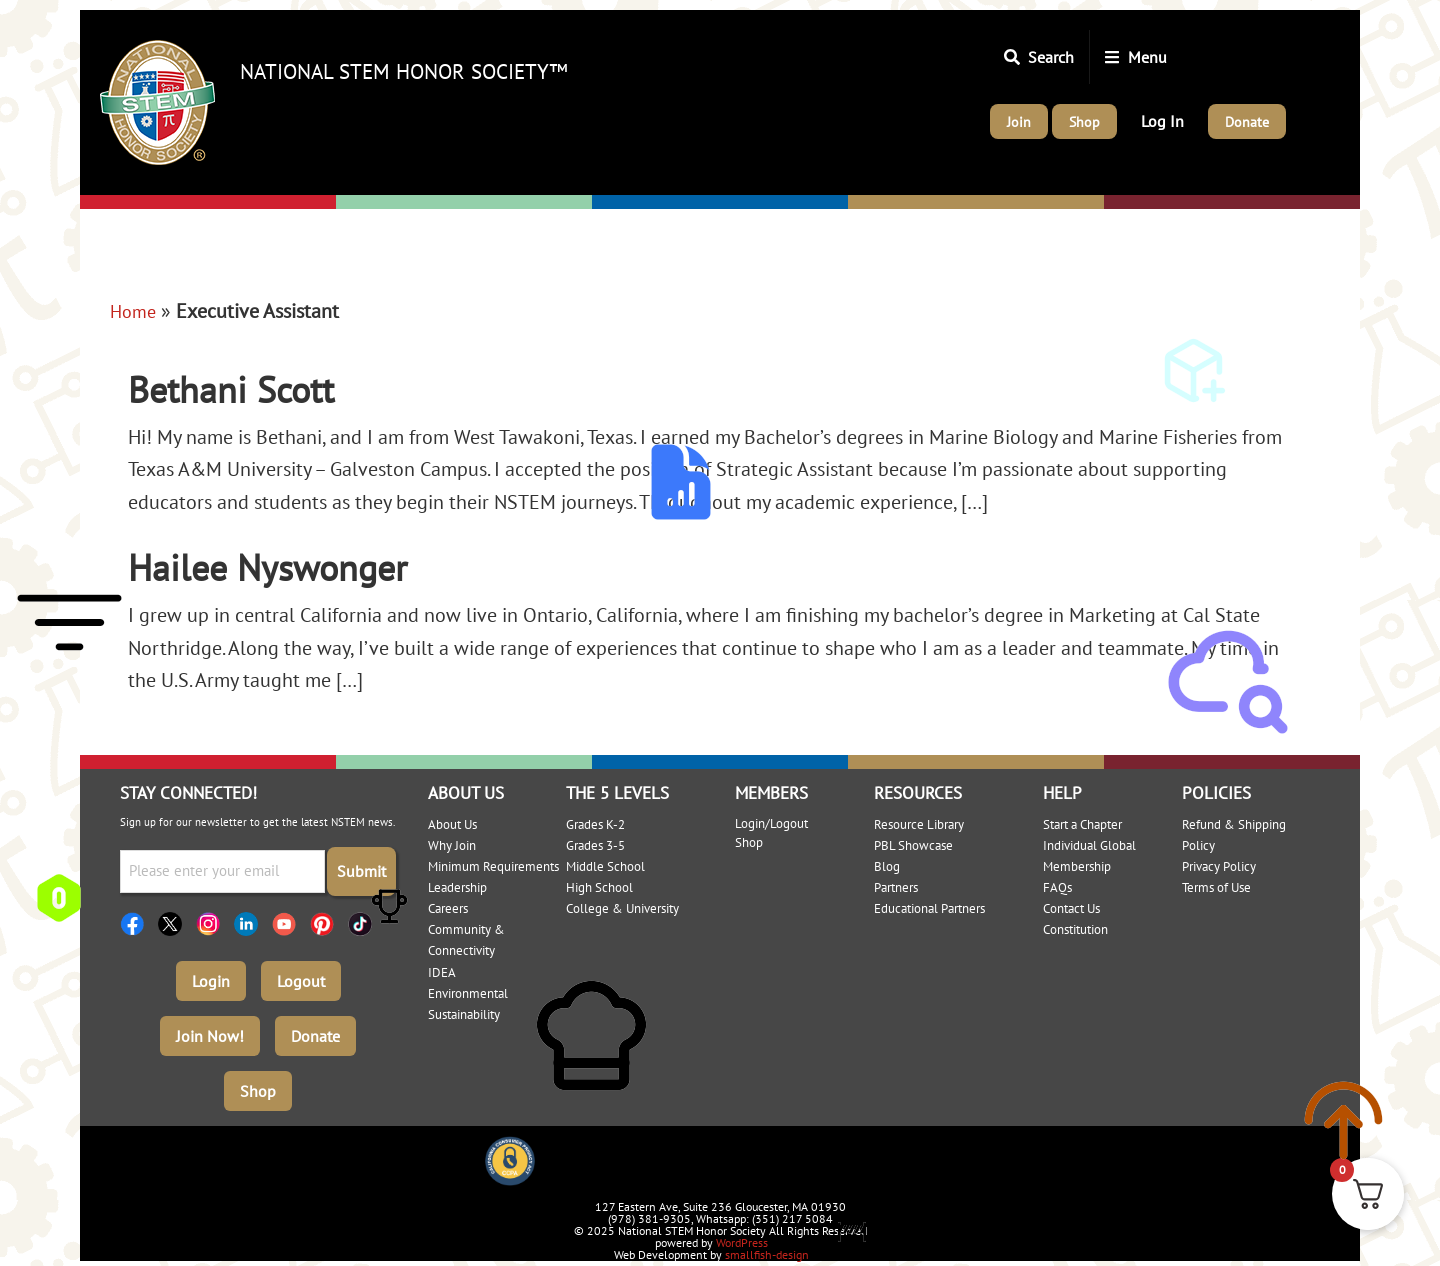 This screenshot has width=1440, height=1266. Describe the element at coordinates (852, 1232) in the screenshot. I see `indicates a road closure or blocked route` at that location.